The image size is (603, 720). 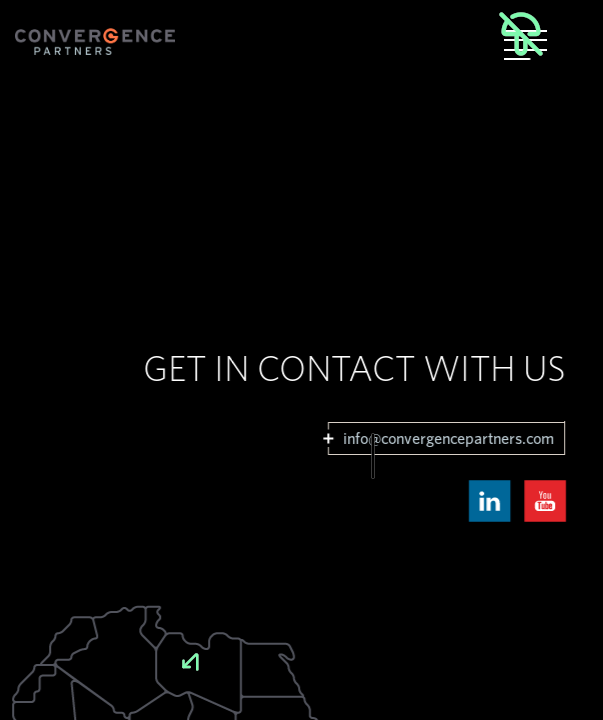 What do you see at coordinates (191, 662) in the screenshot?
I see `make a sharp left turn in navigation` at bounding box center [191, 662].